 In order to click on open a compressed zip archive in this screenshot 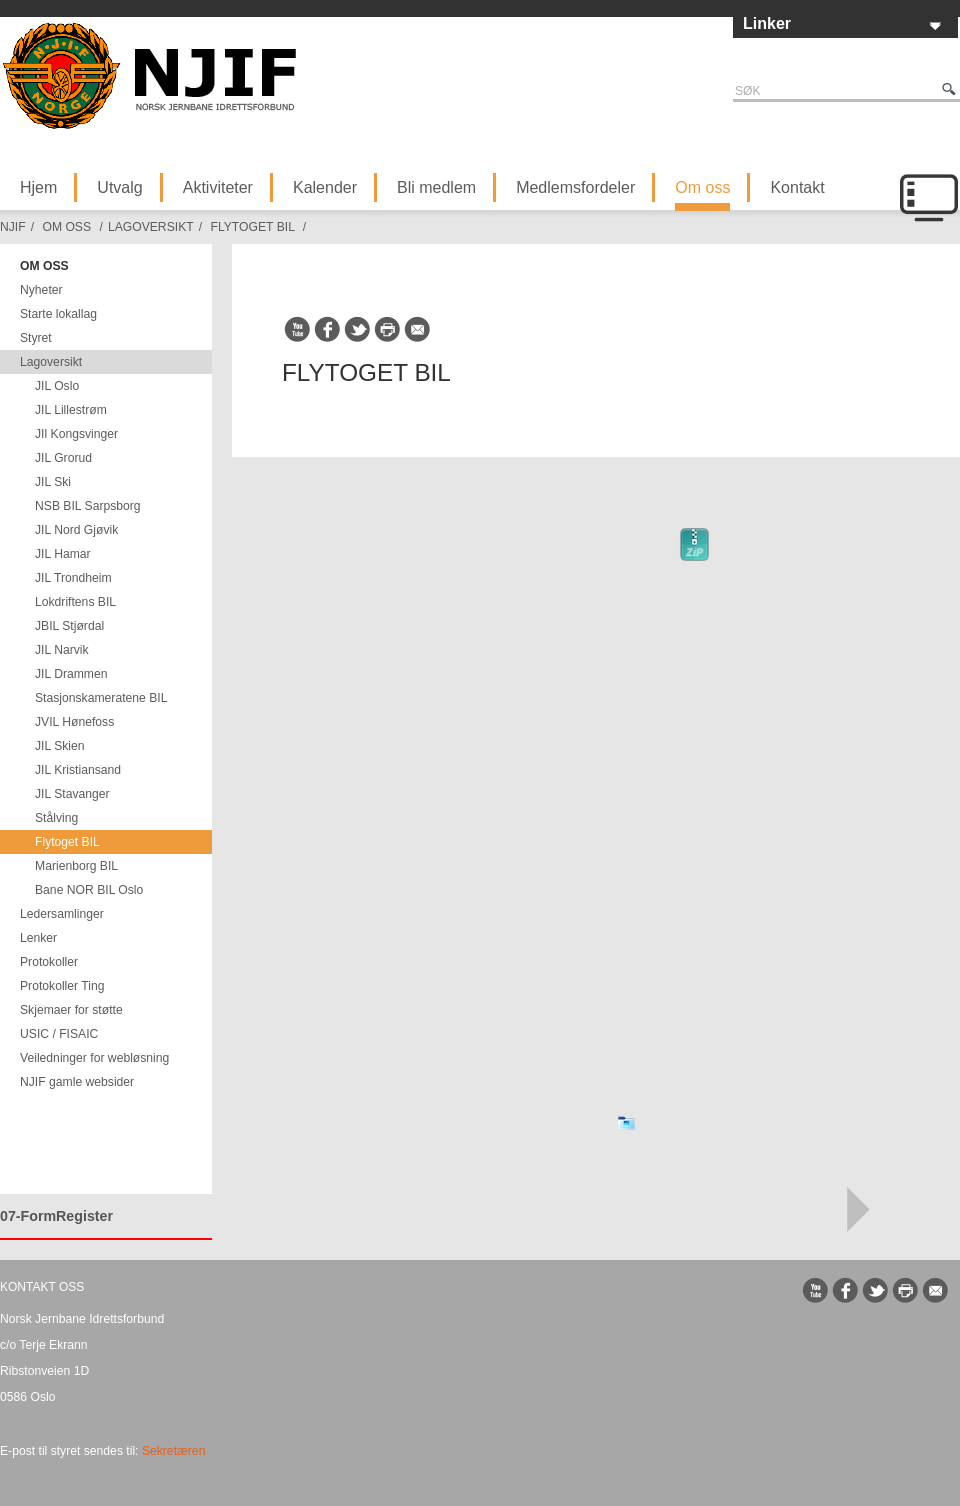, I will do `click(694, 544)`.